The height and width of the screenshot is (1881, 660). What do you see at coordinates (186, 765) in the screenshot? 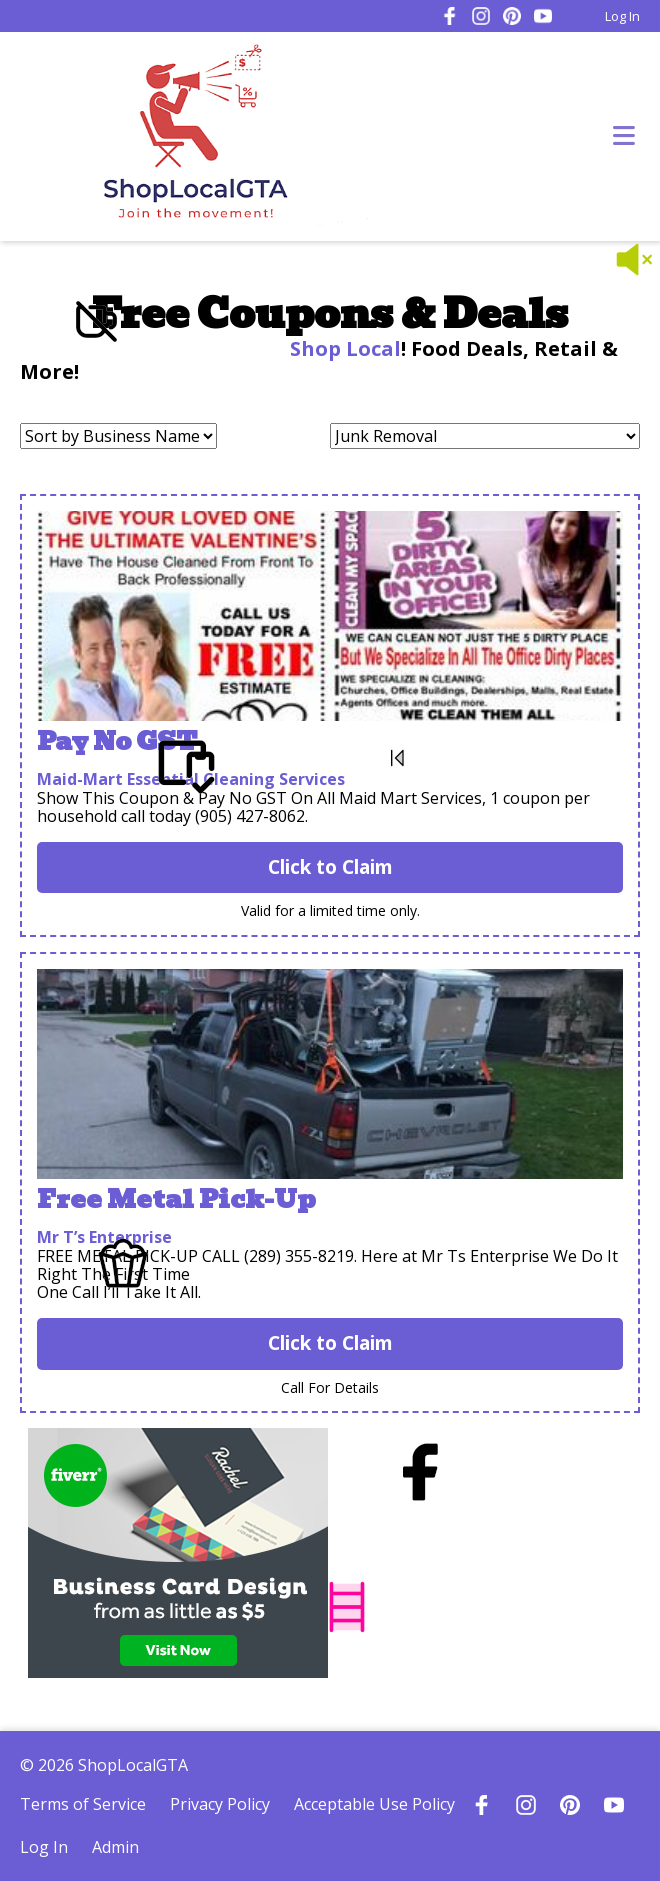
I see `devices successfully synced or connected` at bounding box center [186, 765].